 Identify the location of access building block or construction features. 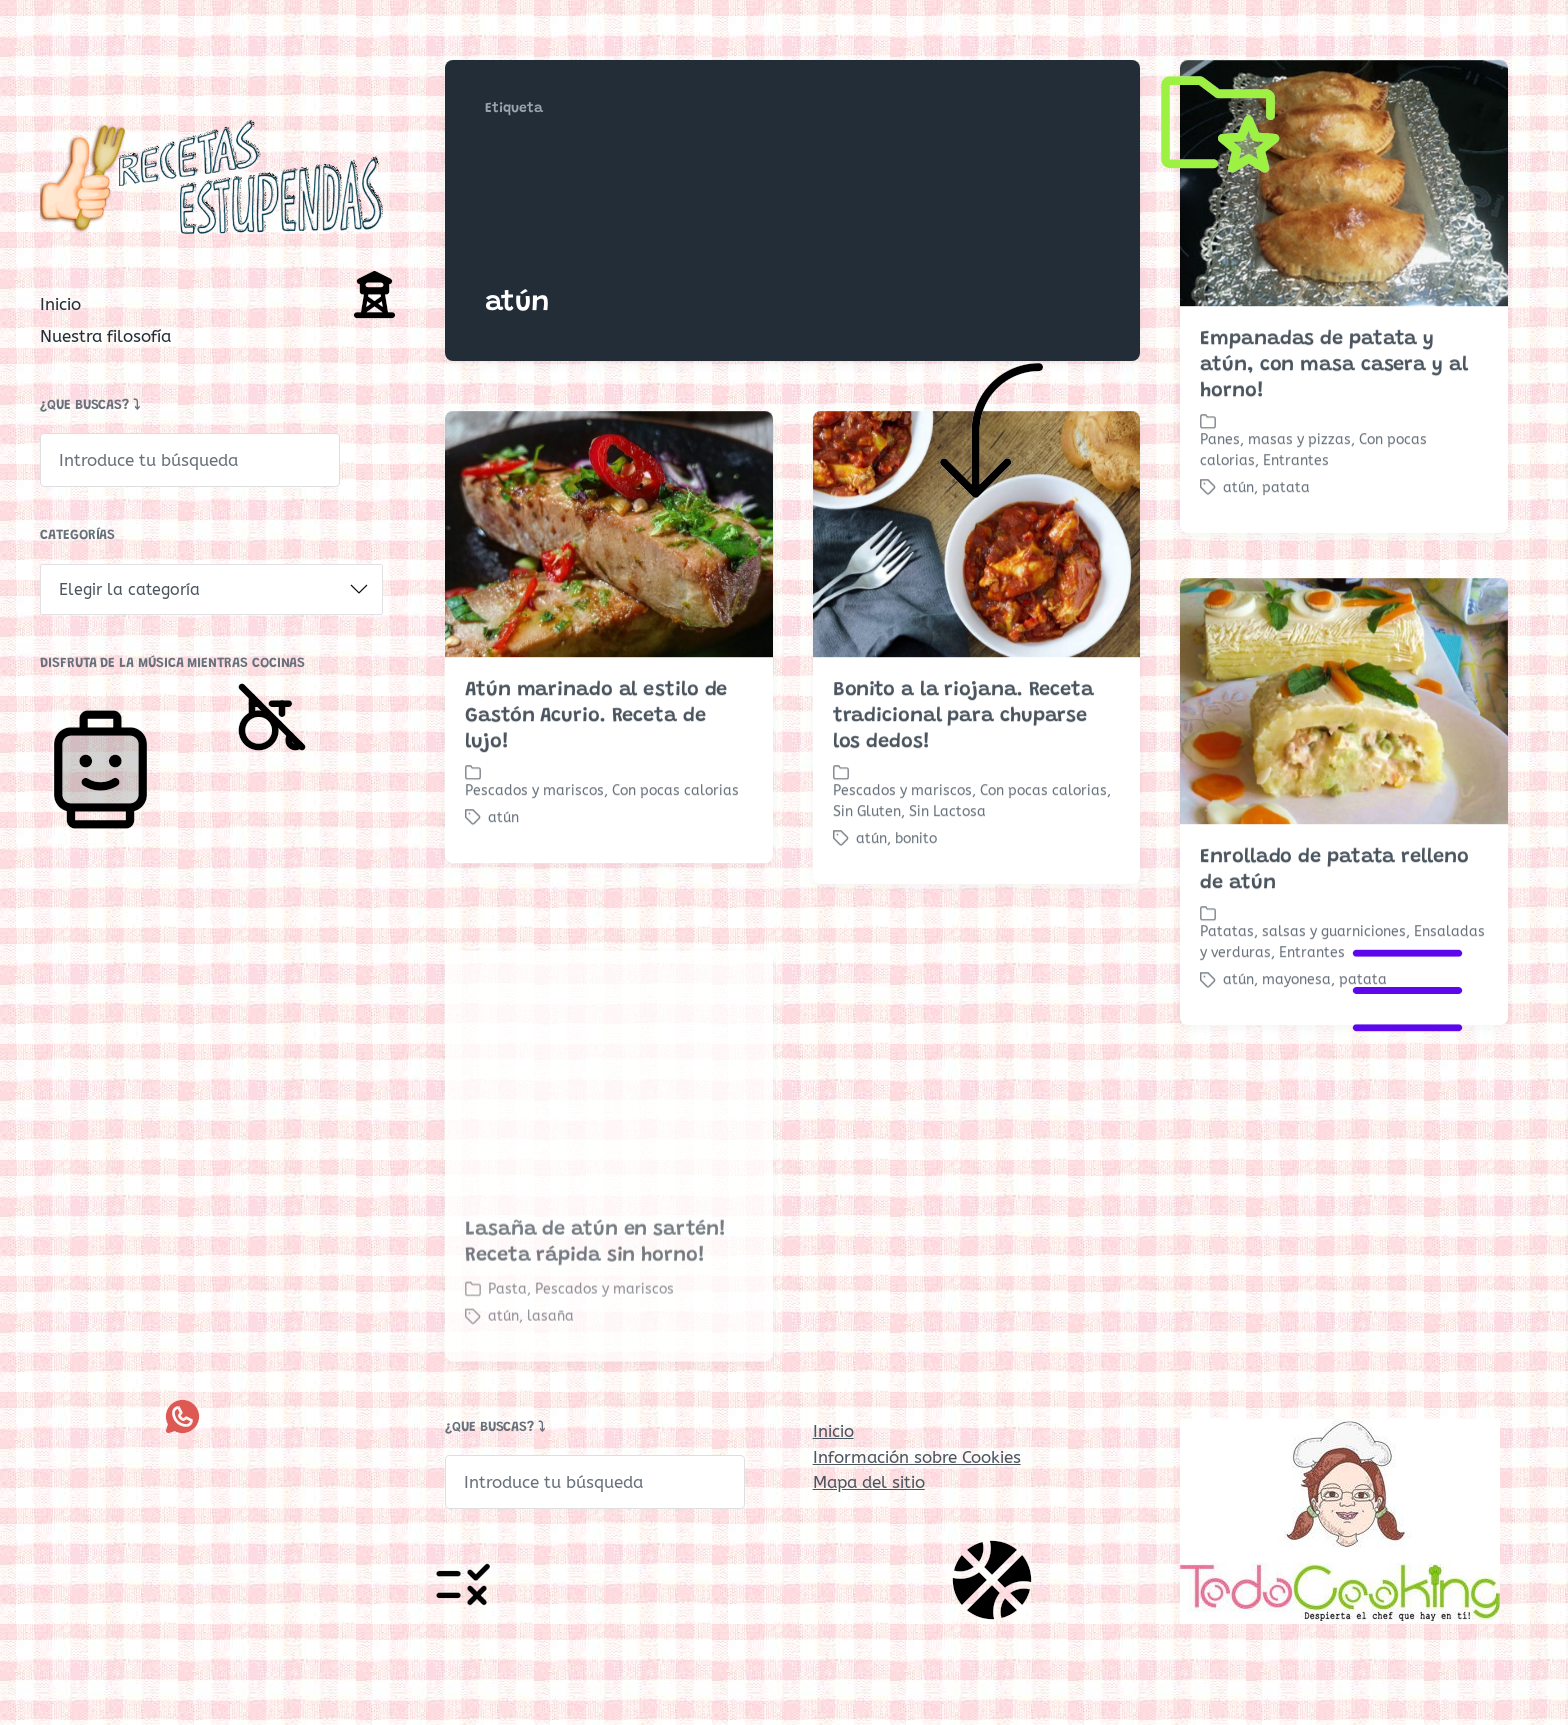
(100, 769).